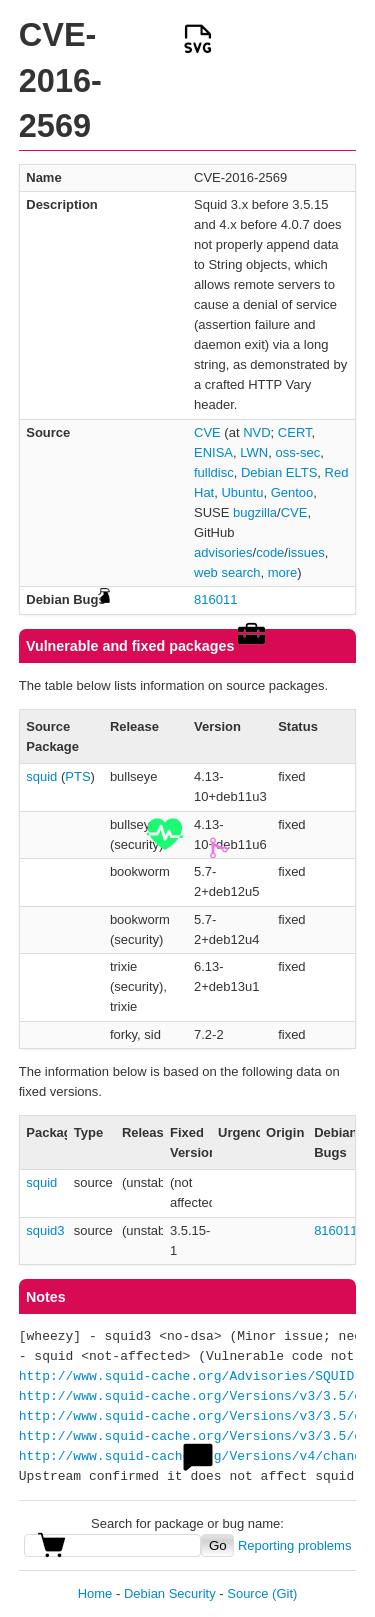 This screenshot has height=1617, width=375. I want to click on open chat or messaging, so click(198, 1455).